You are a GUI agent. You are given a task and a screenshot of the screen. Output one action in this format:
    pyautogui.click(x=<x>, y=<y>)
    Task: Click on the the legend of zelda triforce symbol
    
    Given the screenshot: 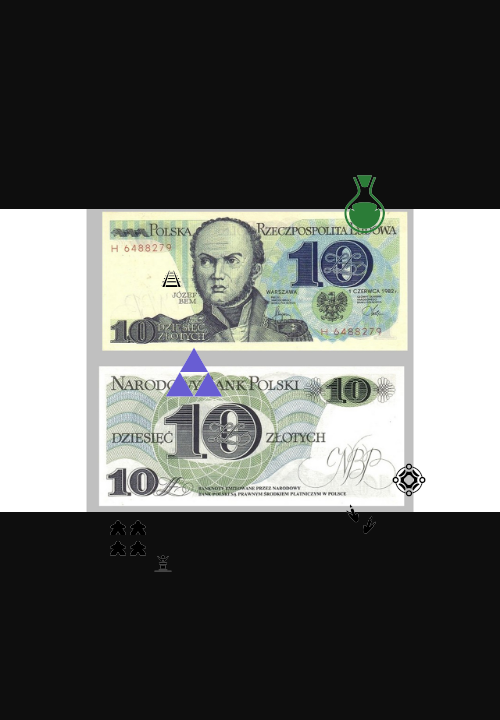 What is the action you would take?
    pyautogui.click(x=194, y=372)
    